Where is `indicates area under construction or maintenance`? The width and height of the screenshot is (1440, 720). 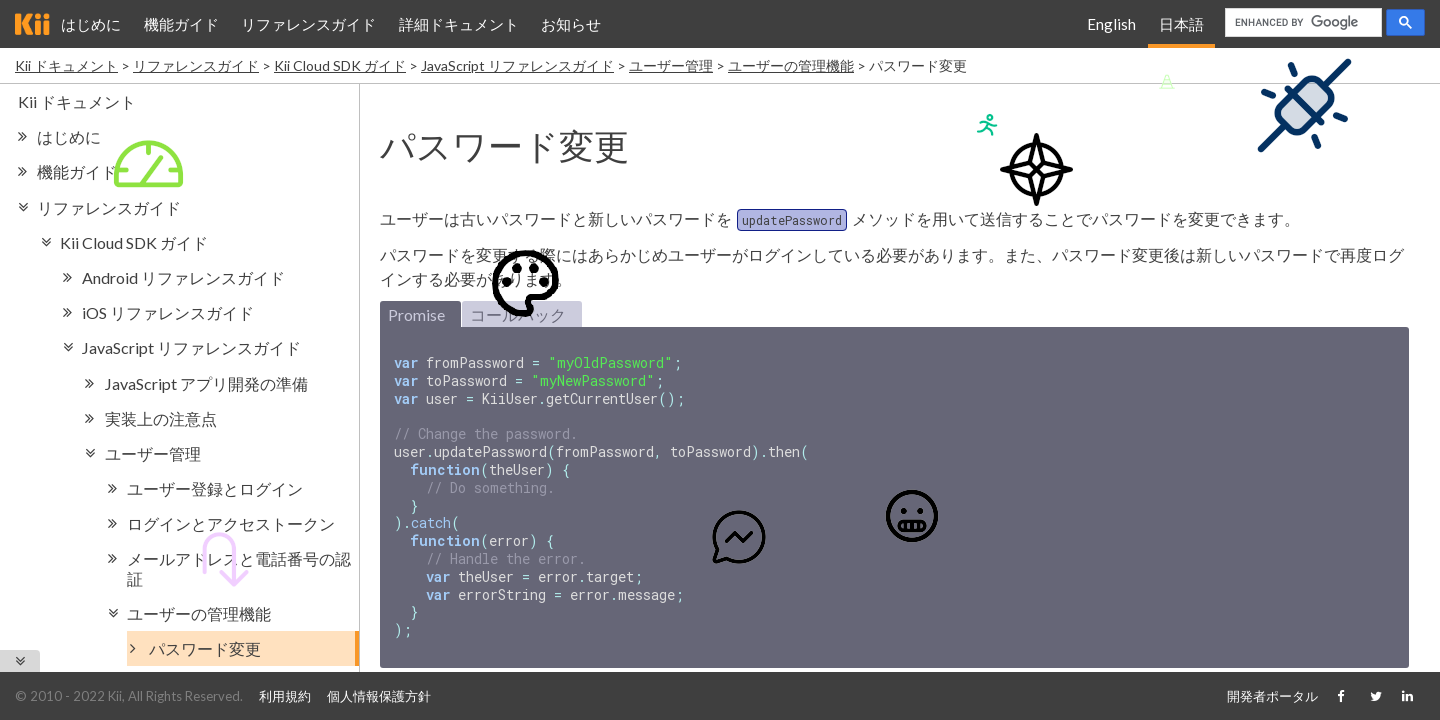 indicates area under construction or maintenance is located at coordinates (1167, 82).